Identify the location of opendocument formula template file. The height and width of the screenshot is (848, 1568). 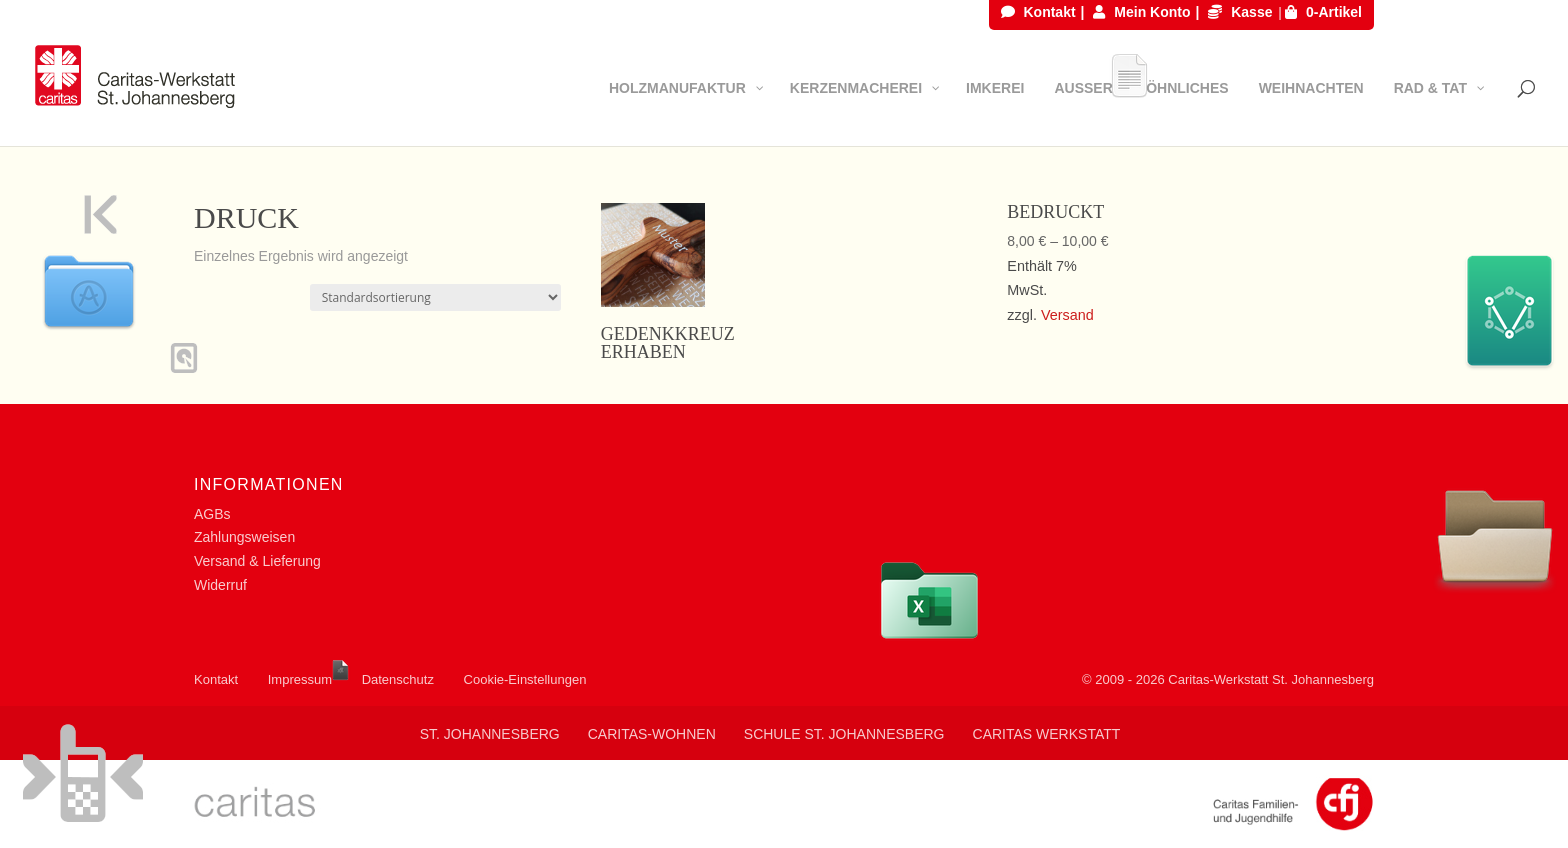
(340, 670).